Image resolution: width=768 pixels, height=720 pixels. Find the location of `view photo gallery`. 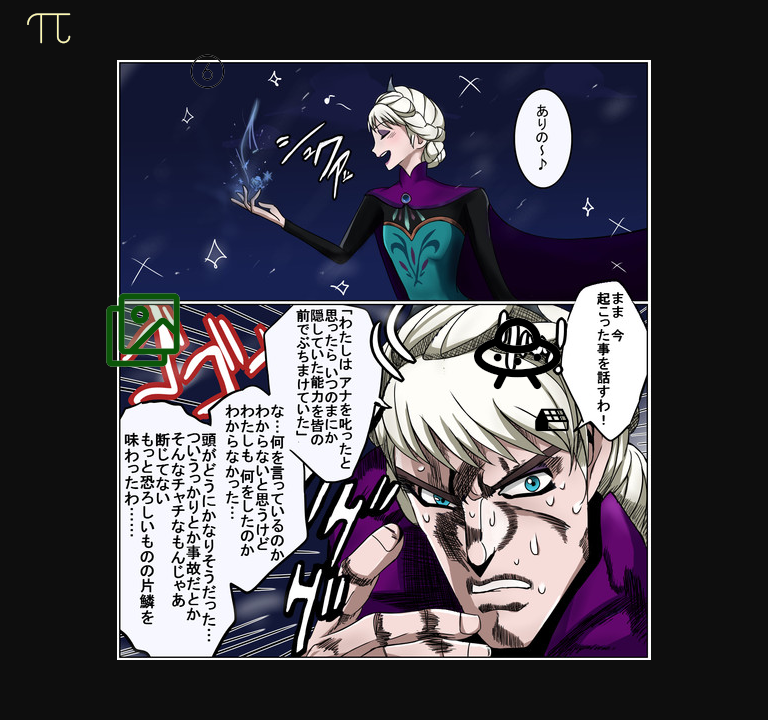

view photo gallery is located at coordinates (143, 330).